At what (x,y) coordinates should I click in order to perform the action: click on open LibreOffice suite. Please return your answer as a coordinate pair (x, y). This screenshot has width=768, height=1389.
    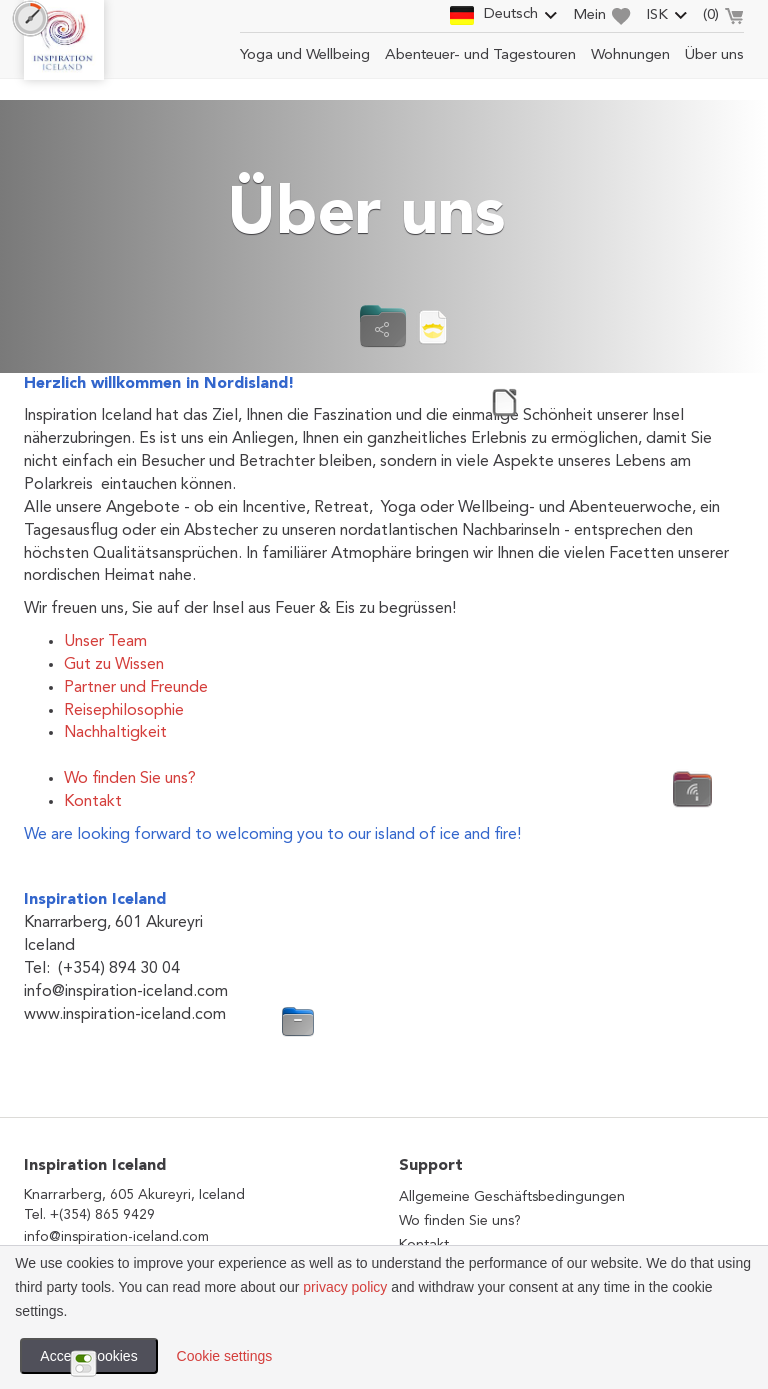
    Looking at the image, I should click on (504, 402).